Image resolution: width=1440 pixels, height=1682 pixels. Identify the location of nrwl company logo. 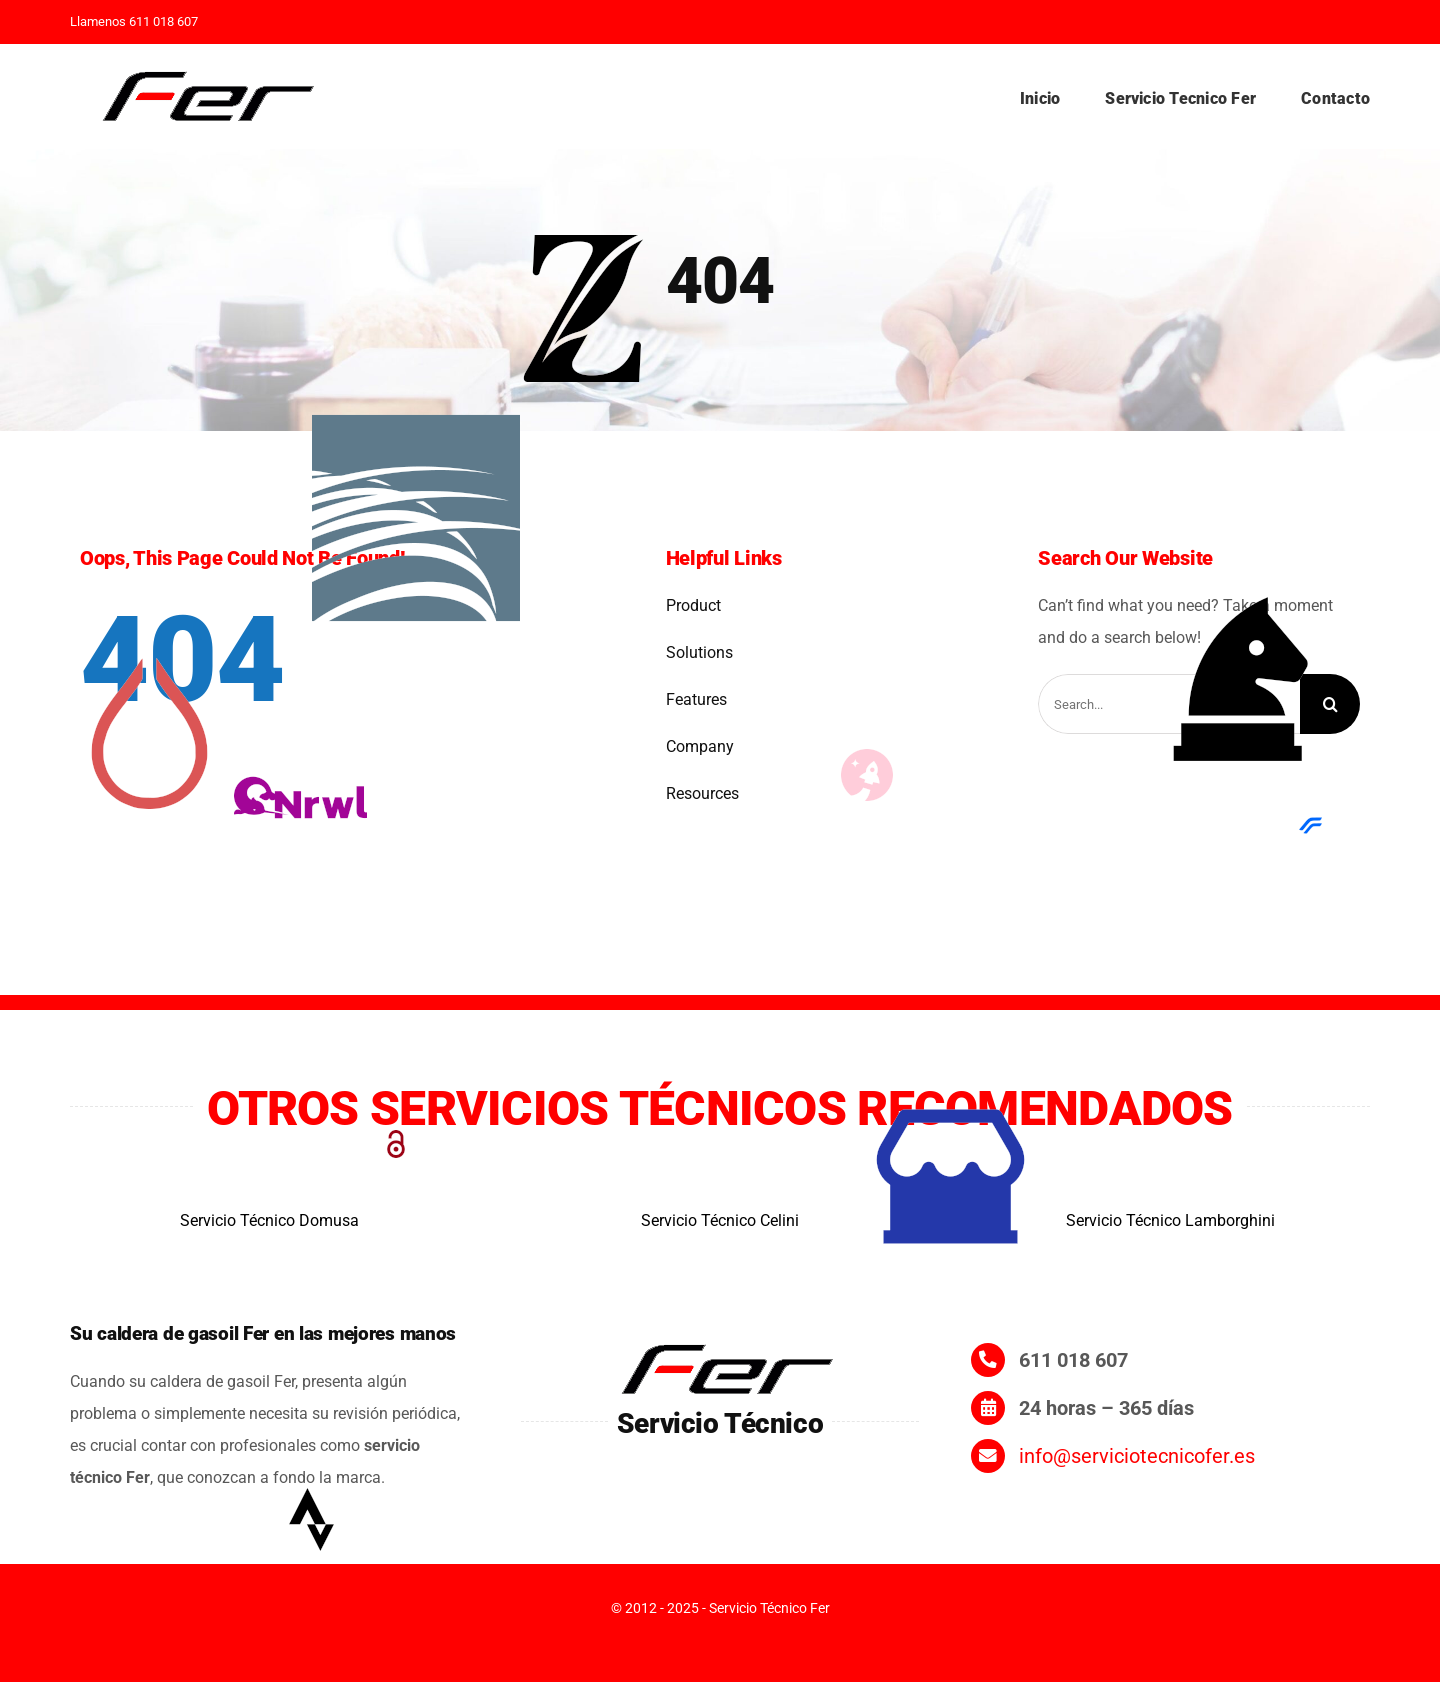
(300, 797).